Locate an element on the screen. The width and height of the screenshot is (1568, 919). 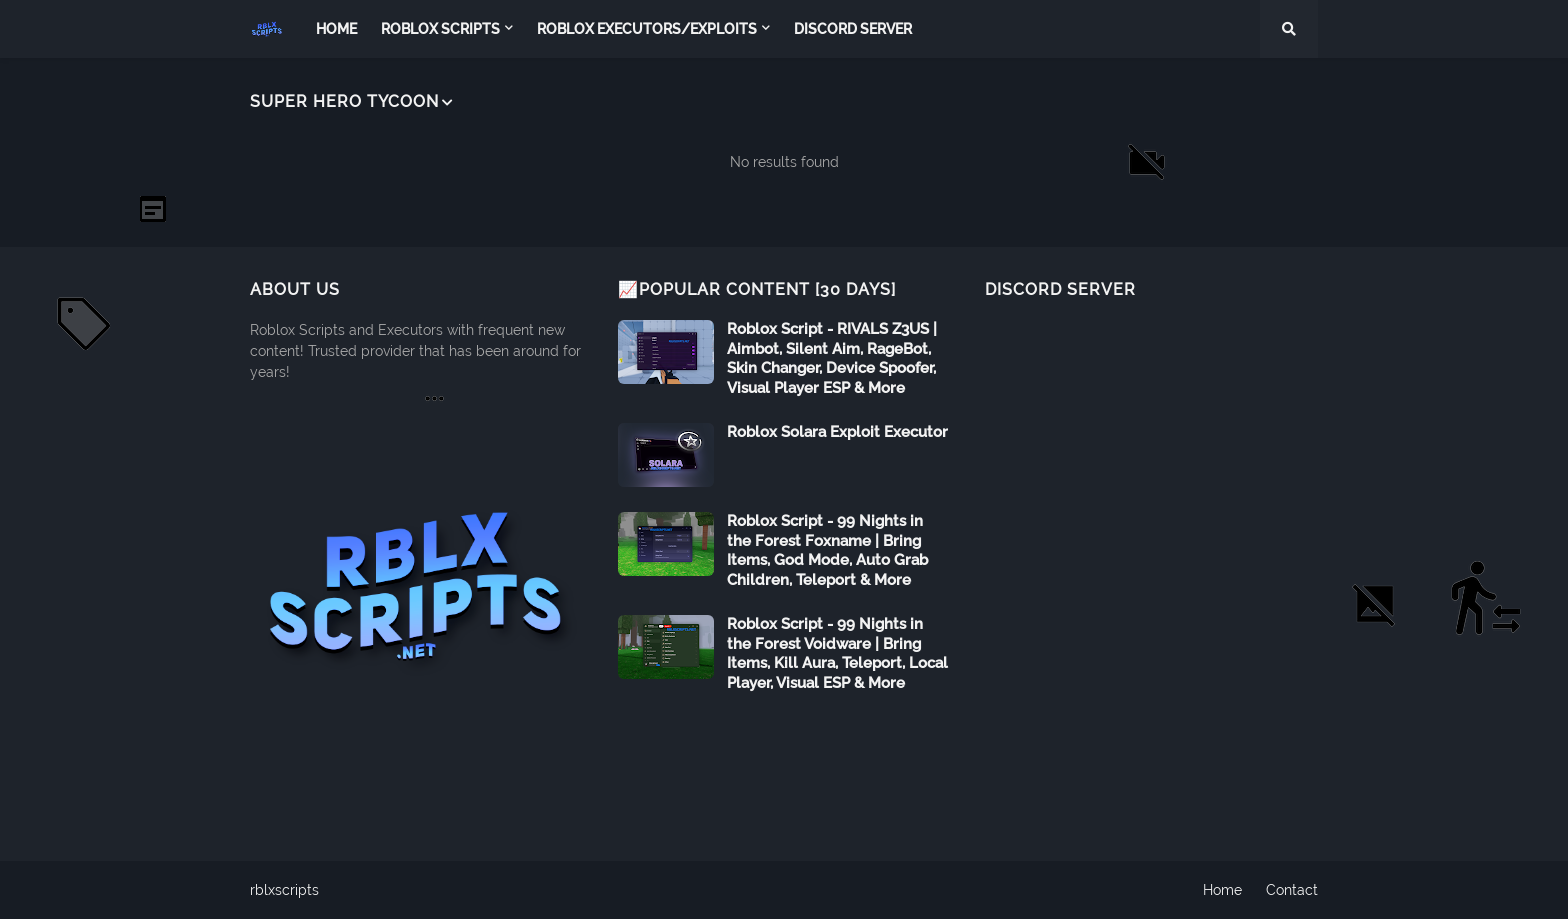
image failed to load or is unavailable is located at coordinates (1375, 604).